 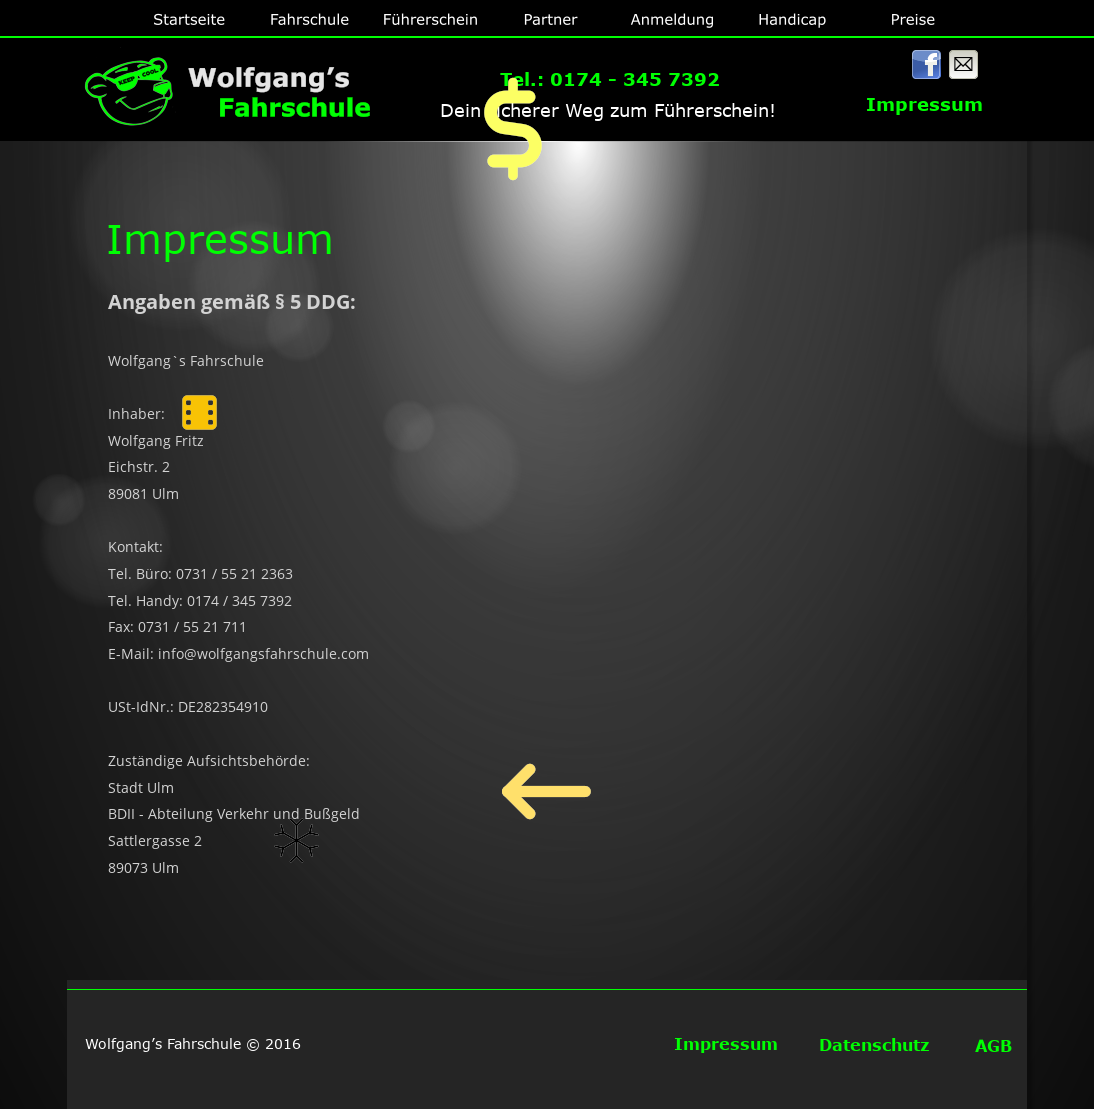 I want to click on view pricing or payment options, so click(x=513, y=129).